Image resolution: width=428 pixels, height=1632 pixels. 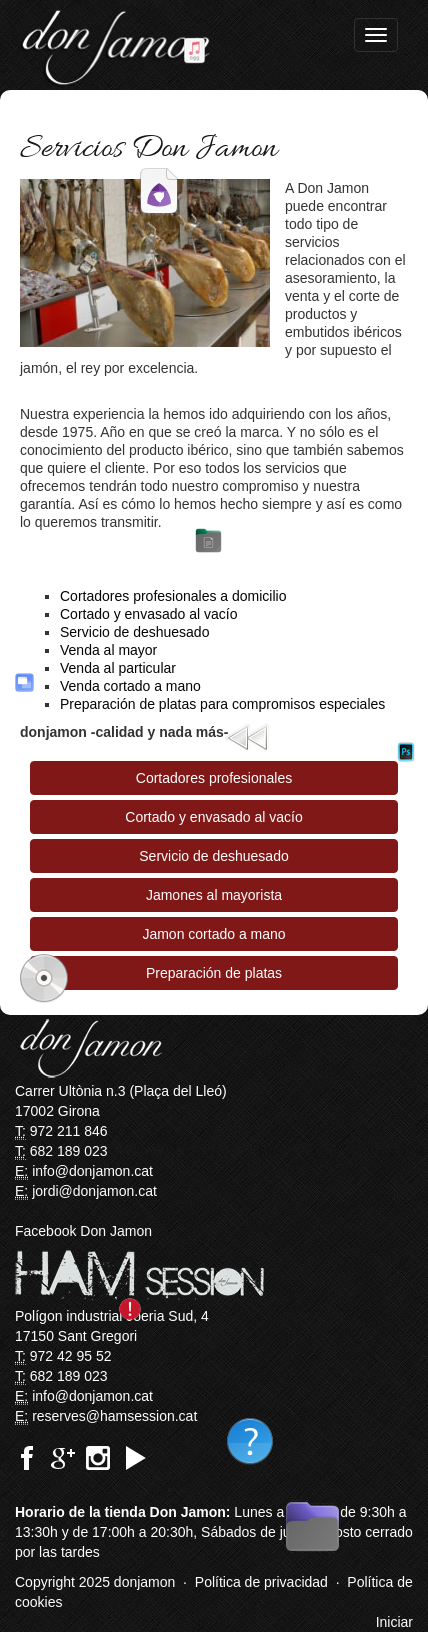 What do you see at coordinates (208, 540) in the screenshot?
I see `open your documents folder` at bounding box center [208, 540].